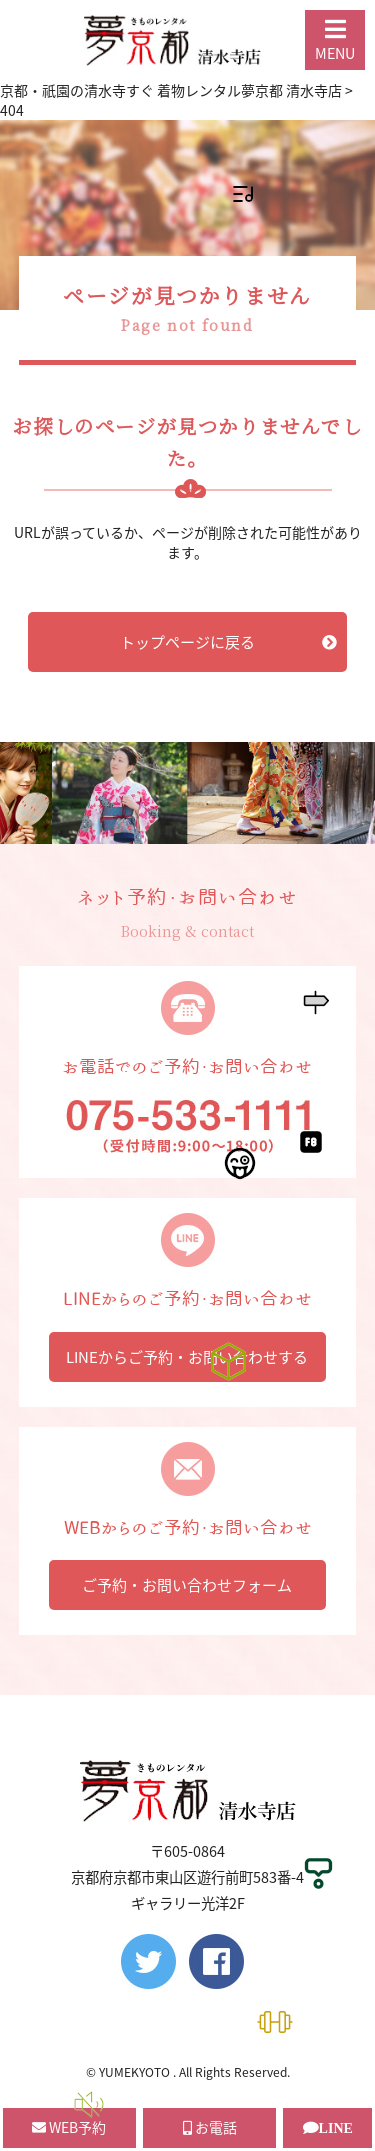 Image resolution: width=375 pixels, height=2151 pixels. I want to click on navigate to directions or wayfinding, so click(315, 1002).